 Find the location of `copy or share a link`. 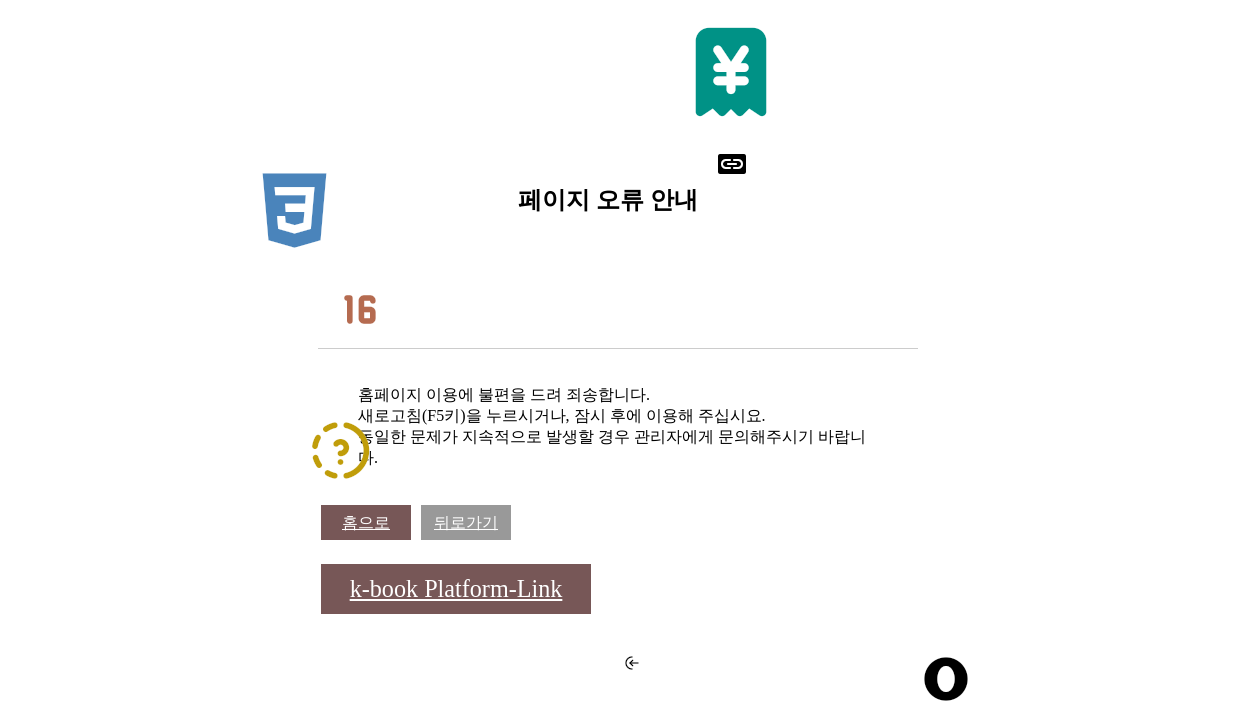

copy or share a link is located at coordinates (732, 164).